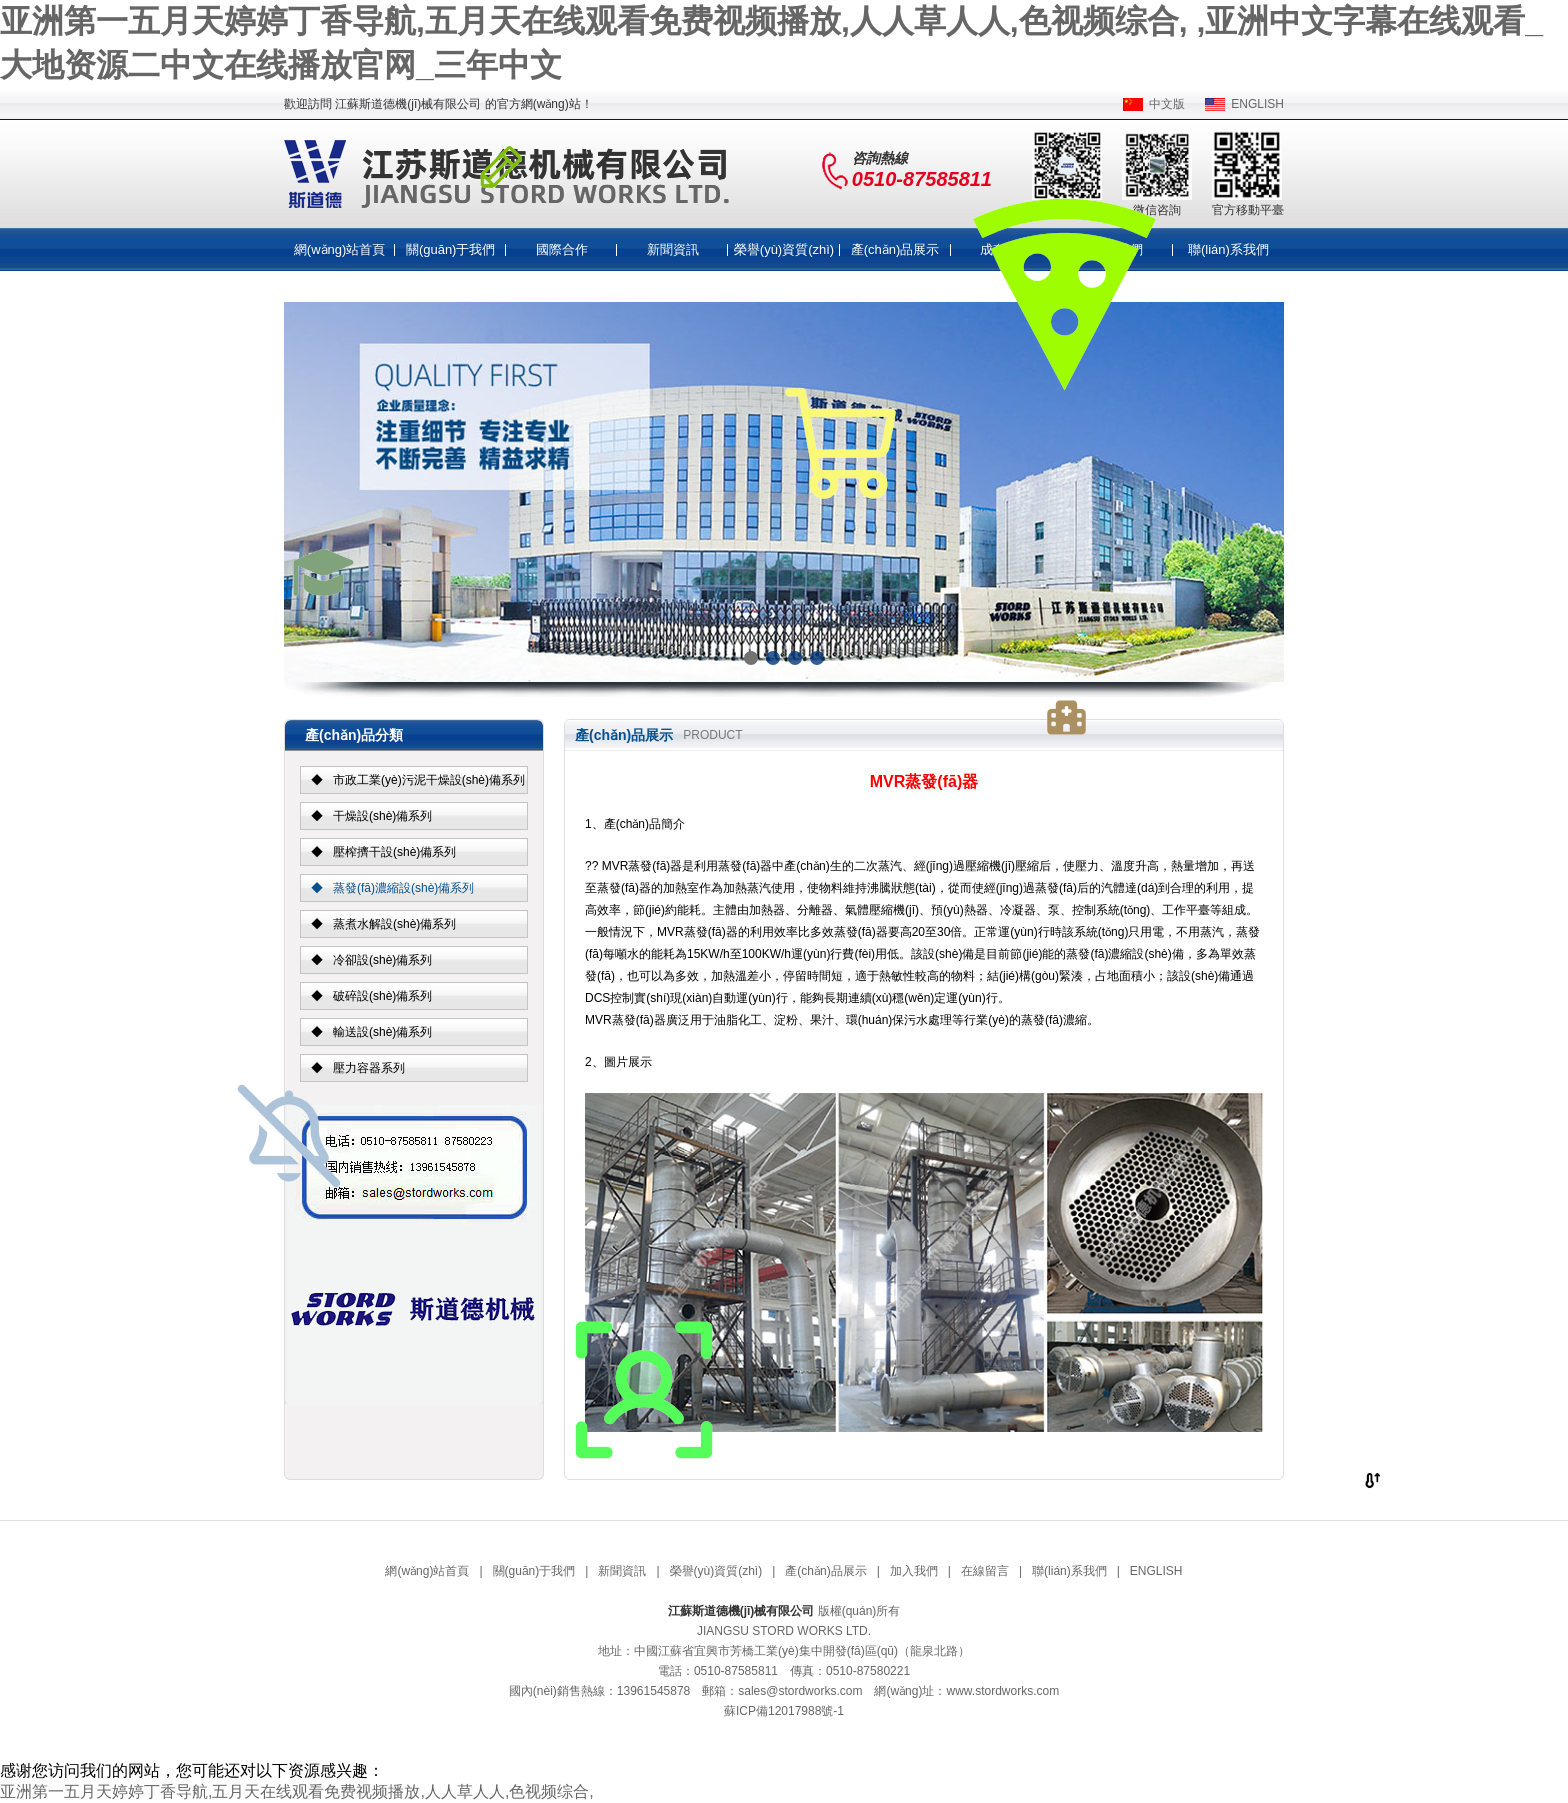 Image resolution: width=1568 pixels, height=1803 pixels. What do you see at coordinates (289, 1136) in the screenshot?
I see `mute notifications` at bounding box center [289, 1136].